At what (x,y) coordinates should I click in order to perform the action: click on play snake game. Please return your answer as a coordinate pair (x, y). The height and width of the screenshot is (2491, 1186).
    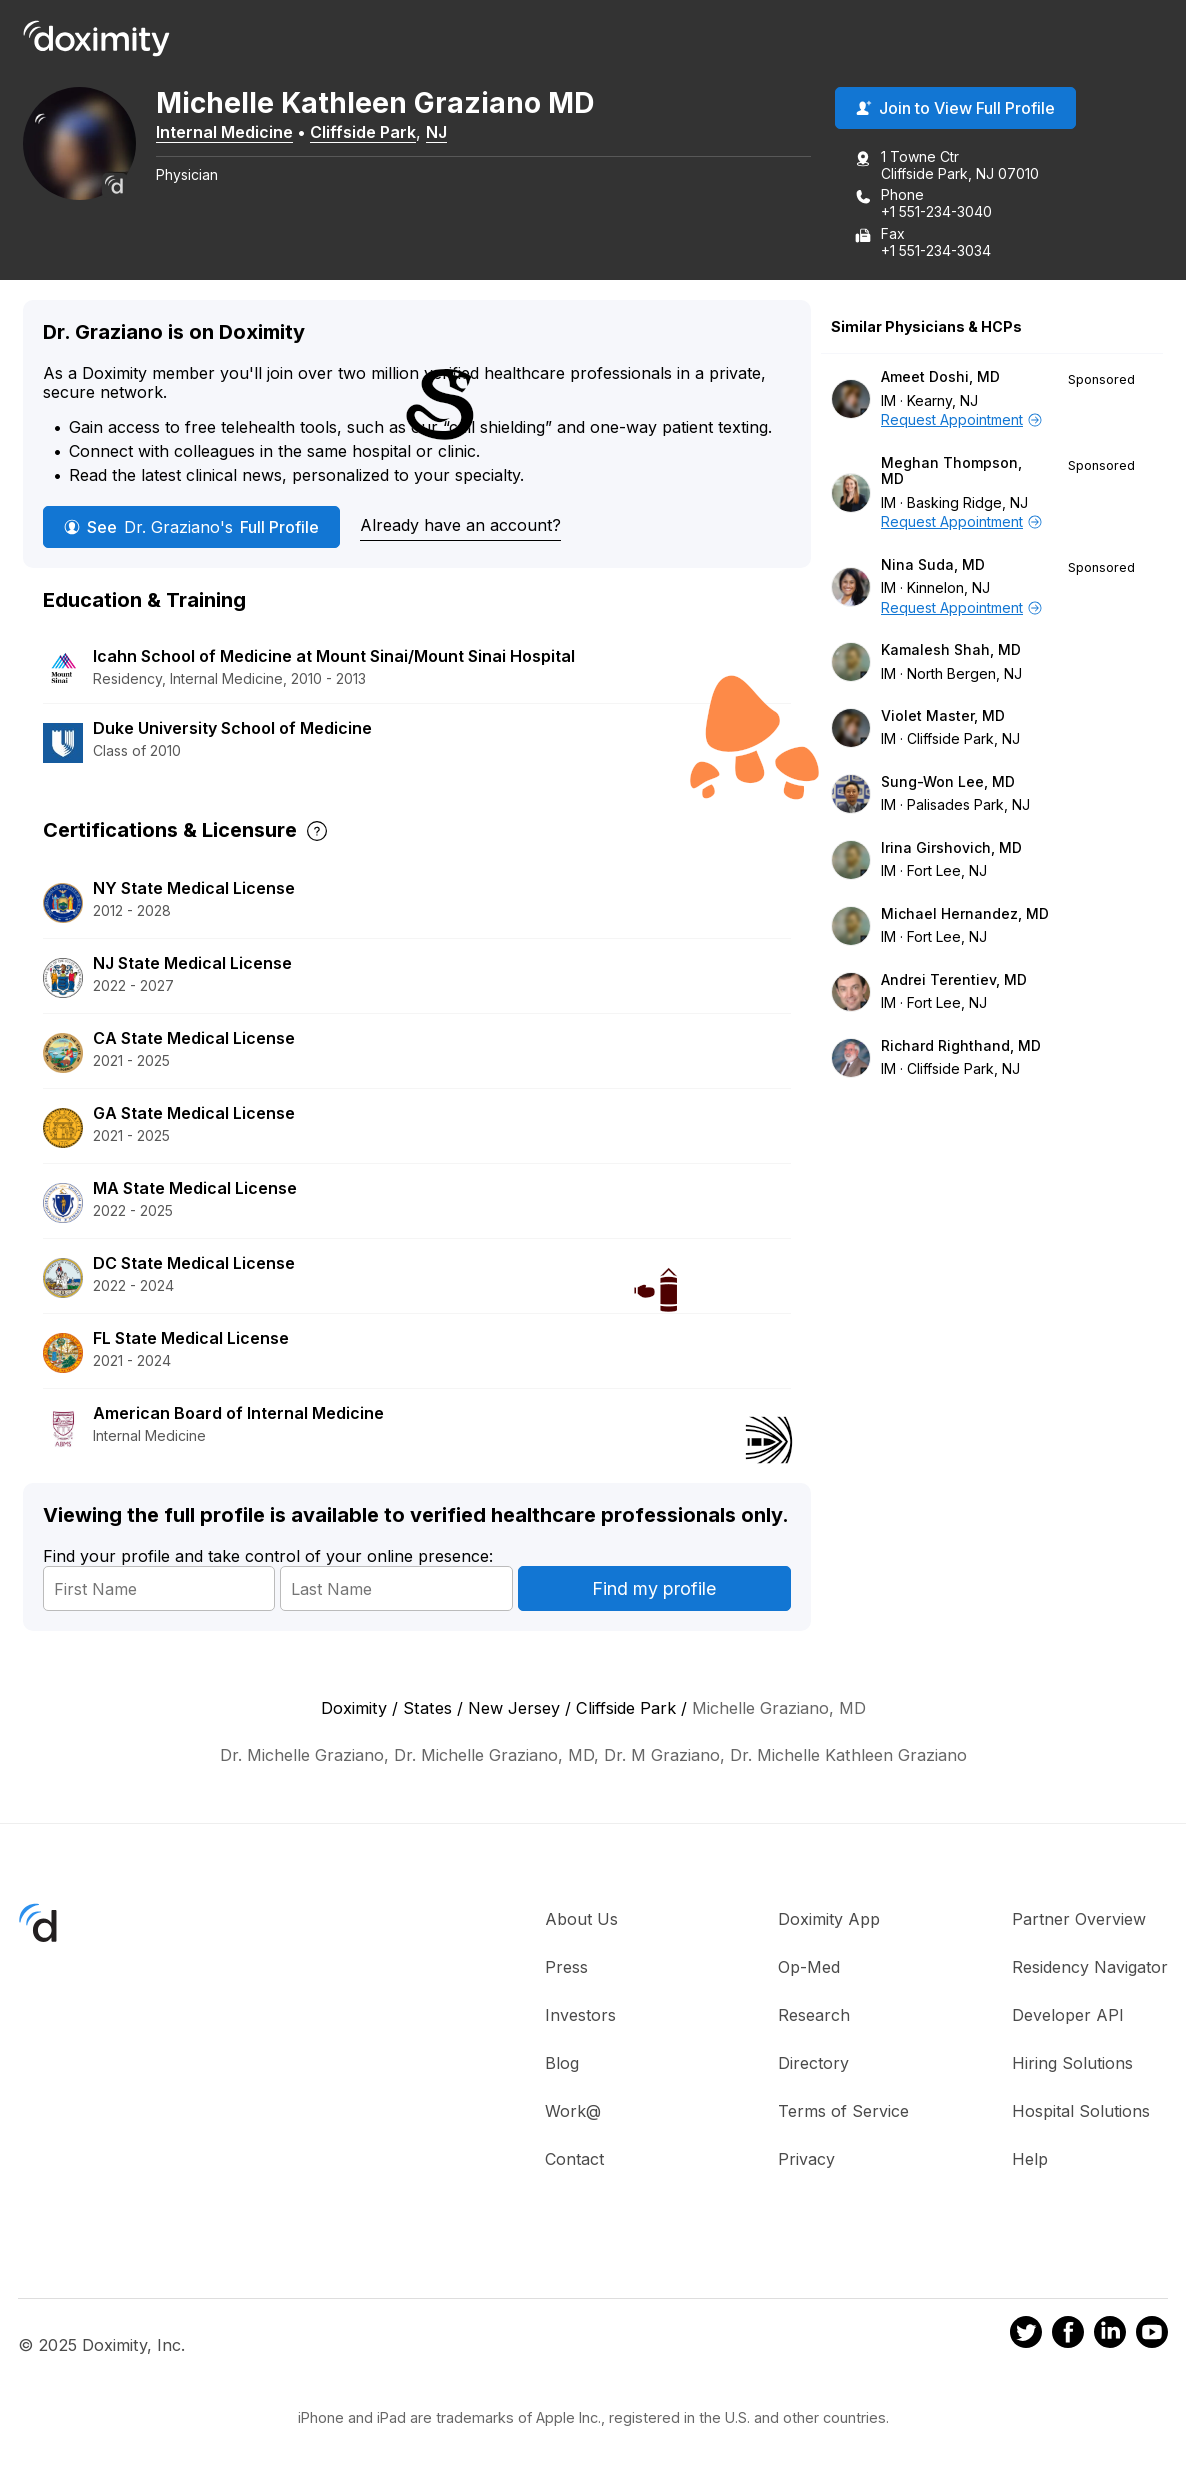
    Looking at the image, I should click on (440, 404).